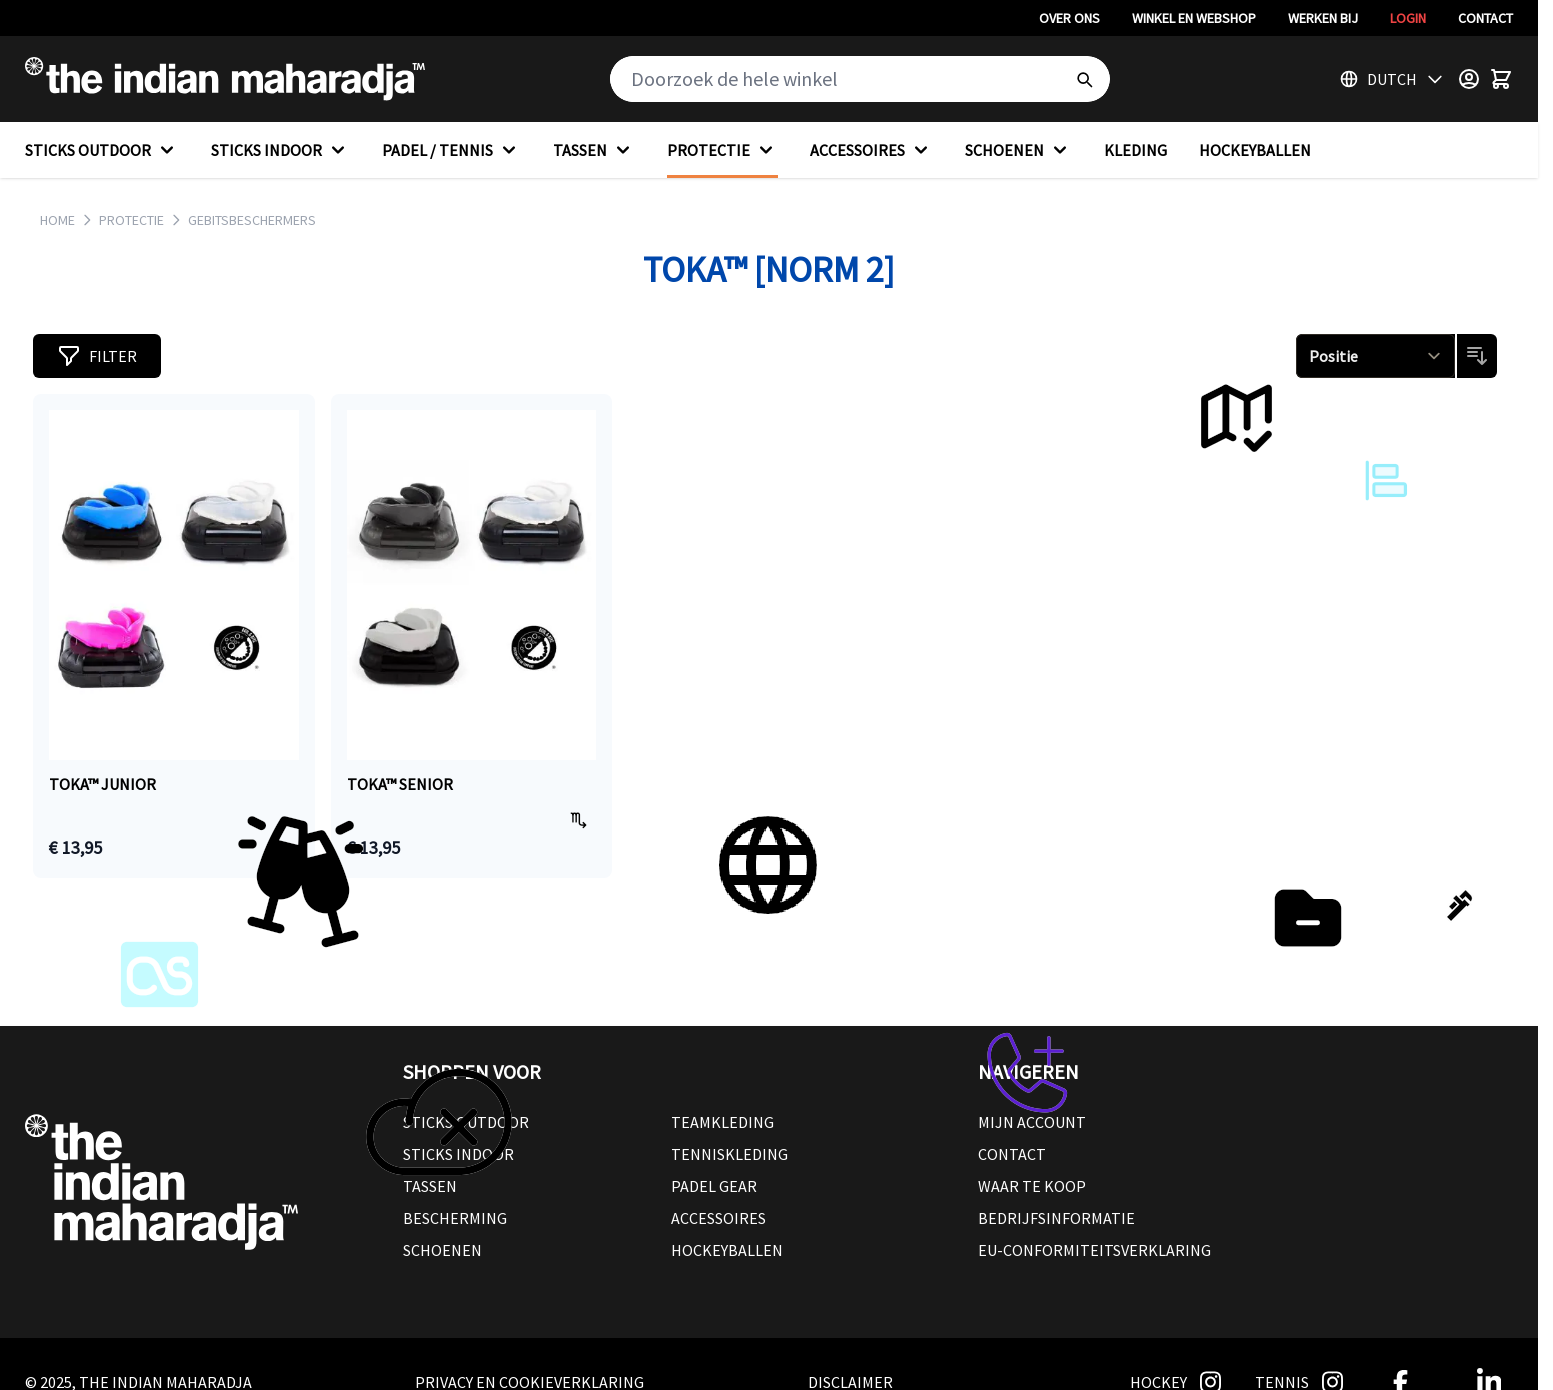 The height and width of the screenshot is (1390, 1553). What do you see at coordinates (768, 865) in the screenshot?
I see `change language settings` at bounding box center [768, 865].